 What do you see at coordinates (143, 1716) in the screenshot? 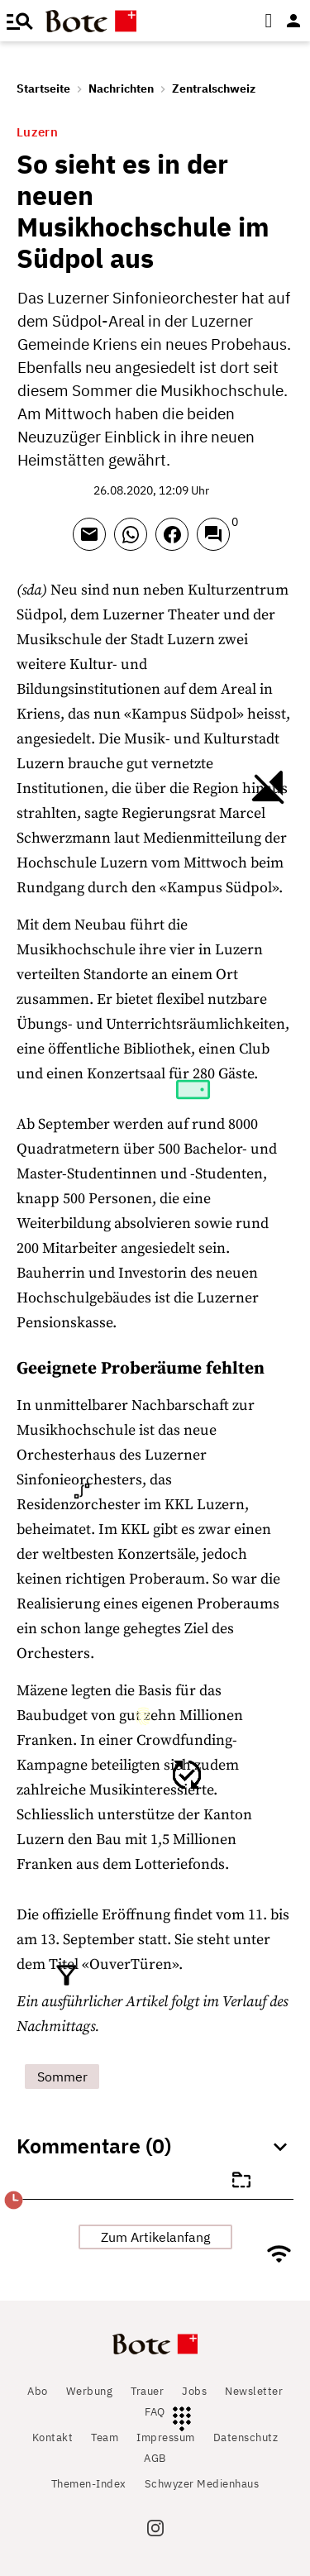
I see `authenticate with fingerprint` at bounding box center [143, 1716].